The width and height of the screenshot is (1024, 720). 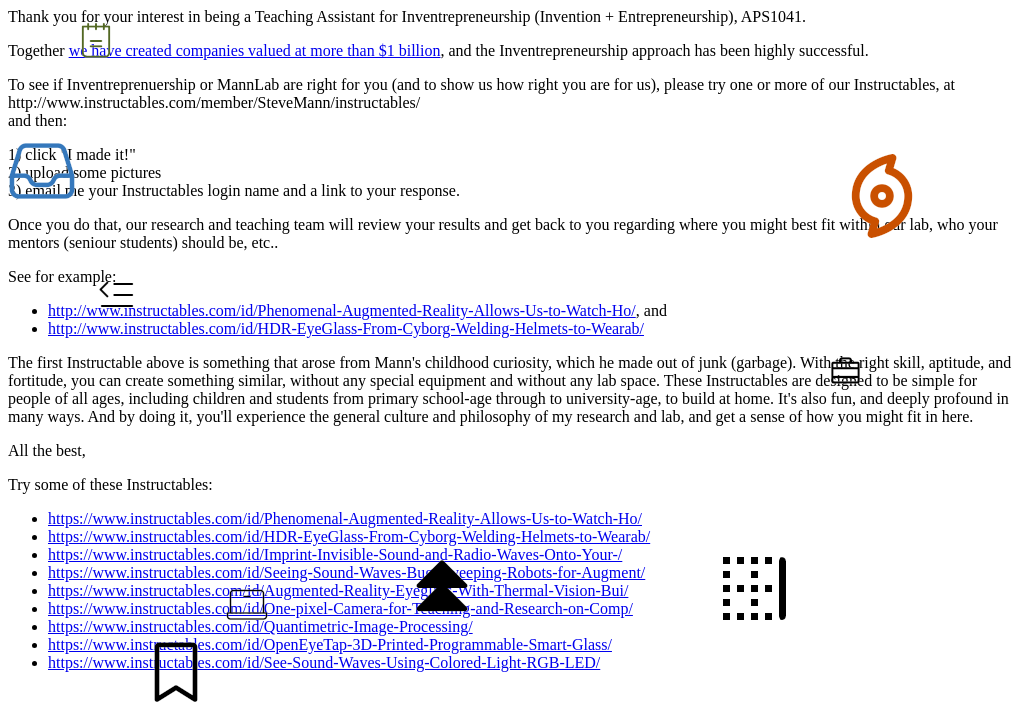 What do you see at coordinates (845, 371) in the screenshot?
I see `access work or business documents` at bounding box center [845, 371].